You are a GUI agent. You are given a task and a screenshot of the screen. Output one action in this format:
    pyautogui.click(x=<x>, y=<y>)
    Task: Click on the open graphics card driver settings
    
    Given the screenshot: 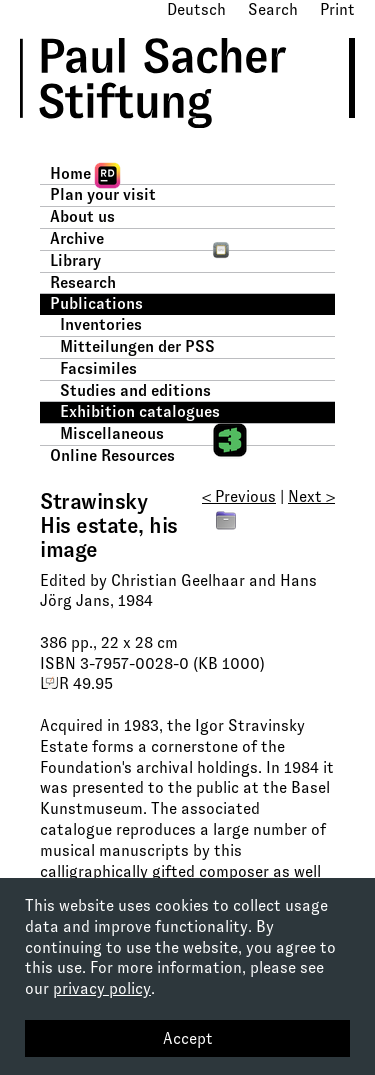 What is the action you would take?
    pyautogui.click(x=221, y=250)
    